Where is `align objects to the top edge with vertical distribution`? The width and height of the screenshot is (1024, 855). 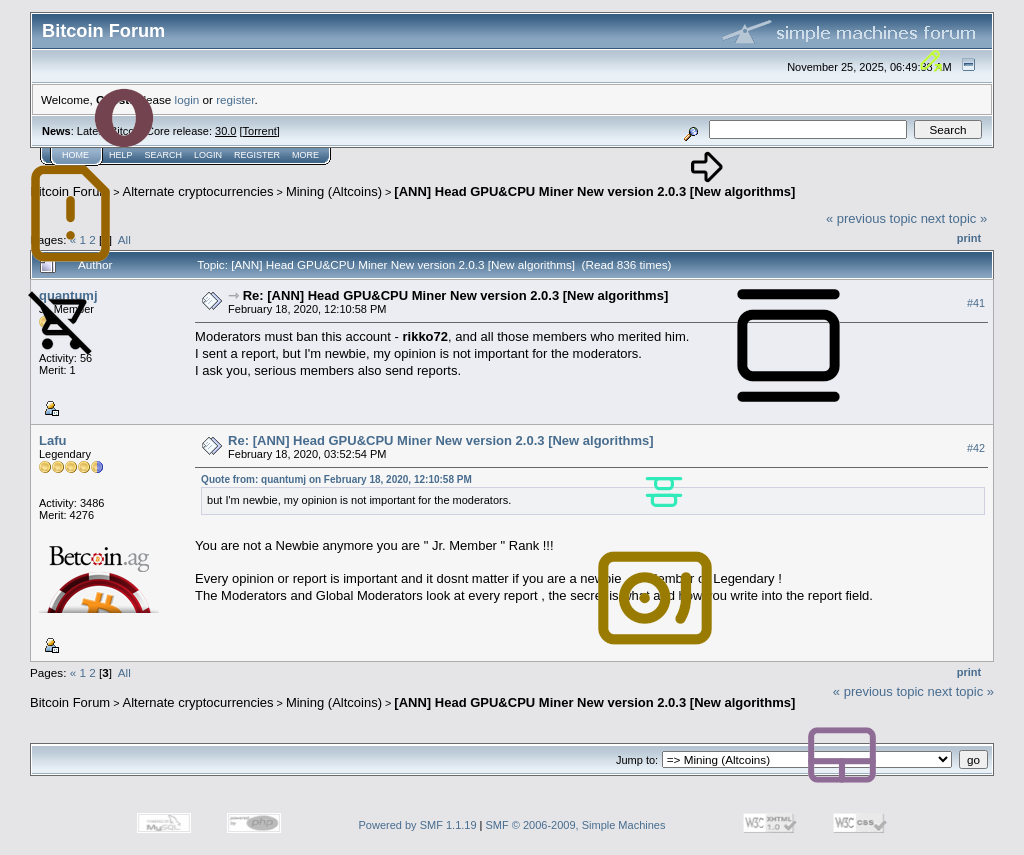
align objects to the top edge with vertical distribution is located at coordinates (664, 492).